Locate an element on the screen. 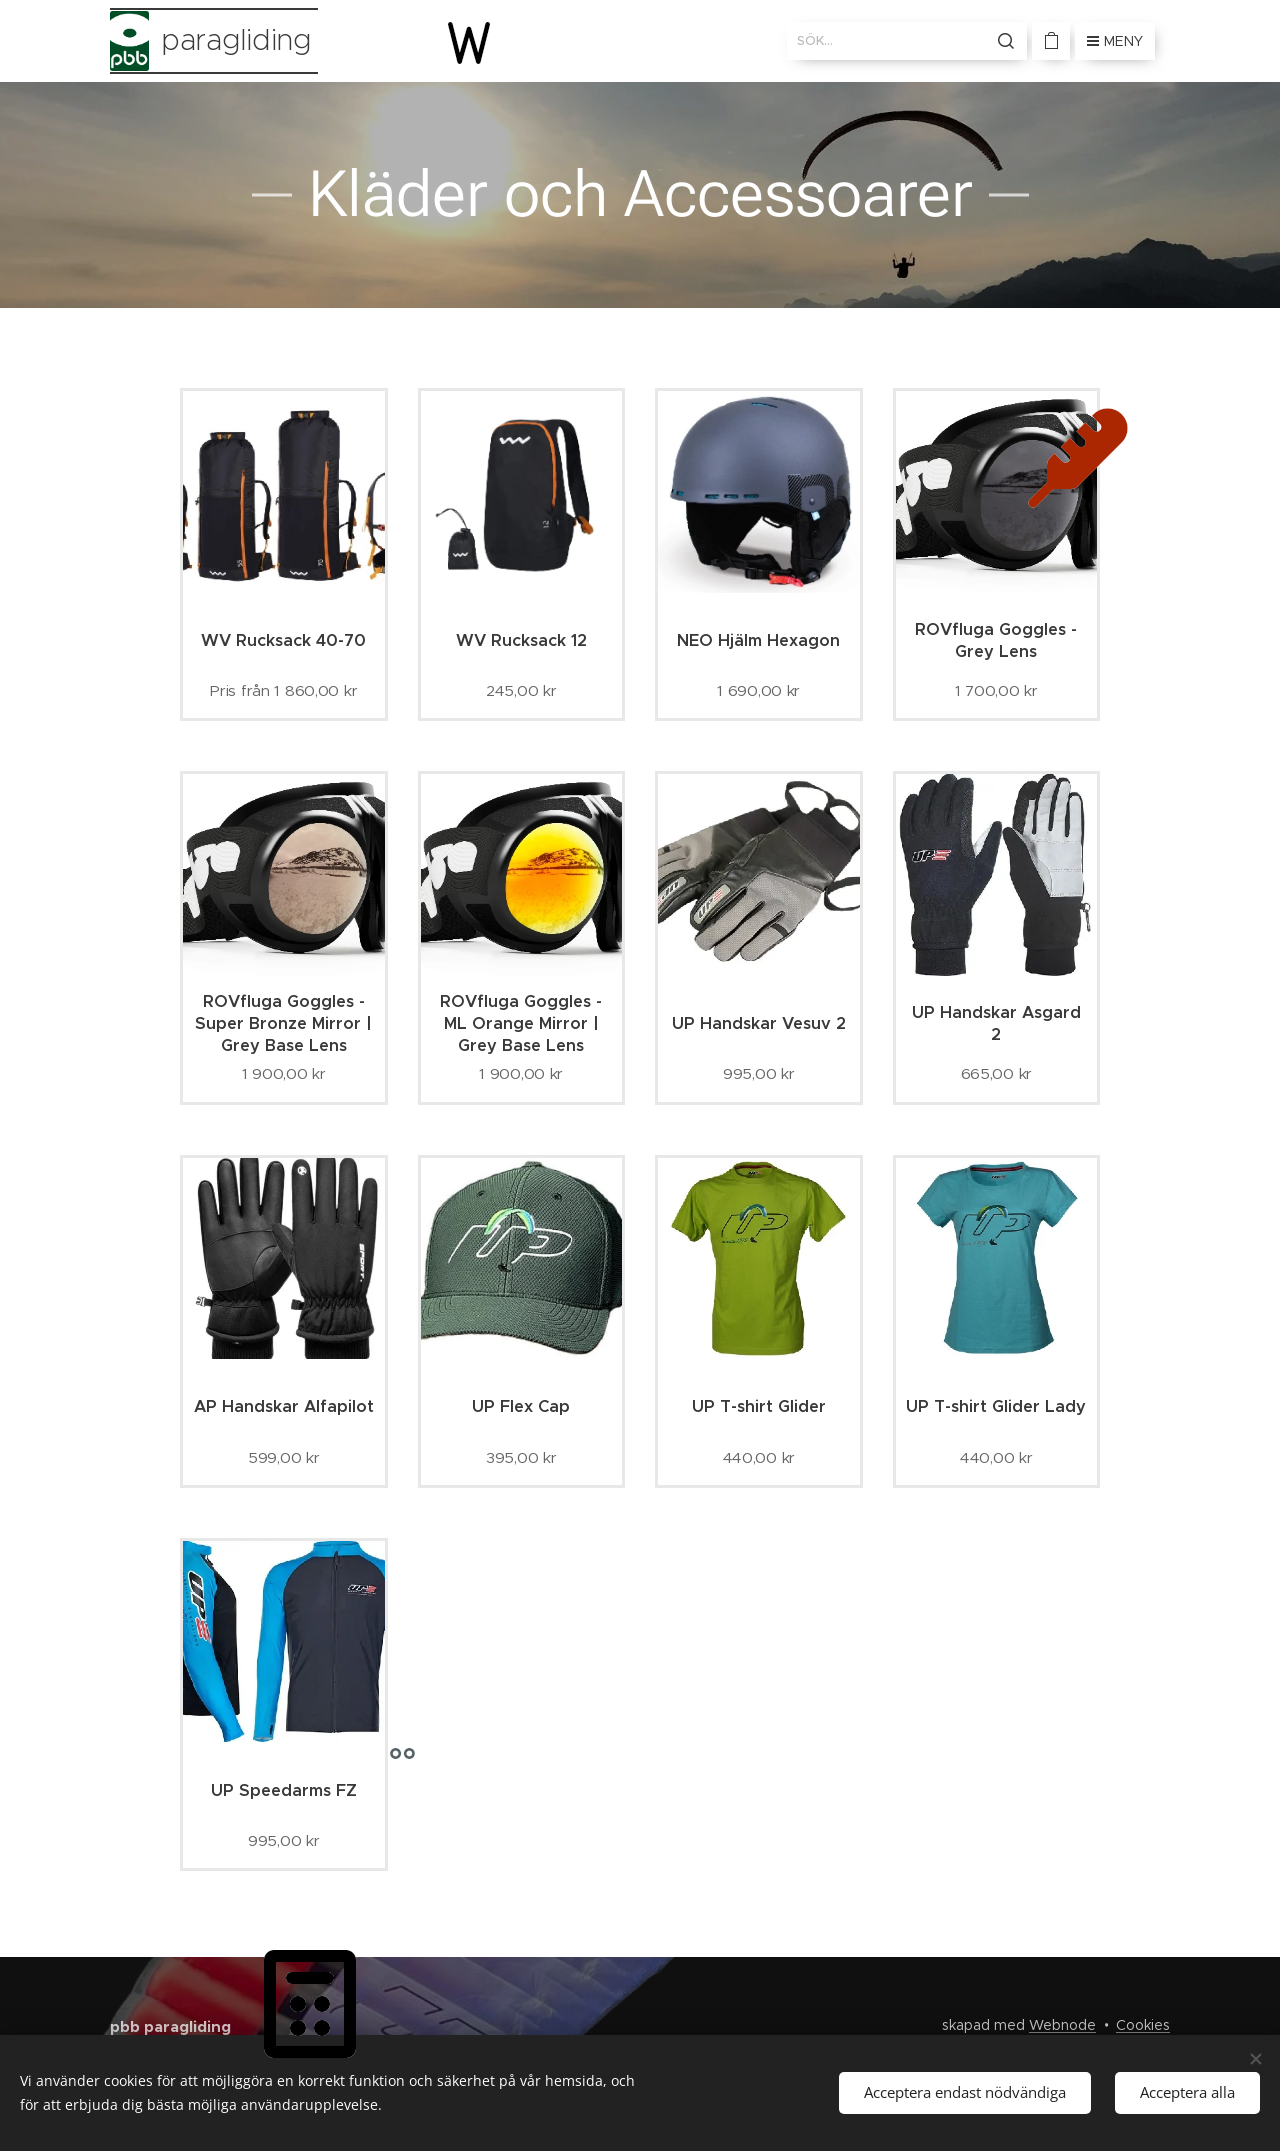  indicates items or options starting with the letter W is located at coordinates (469, 43).